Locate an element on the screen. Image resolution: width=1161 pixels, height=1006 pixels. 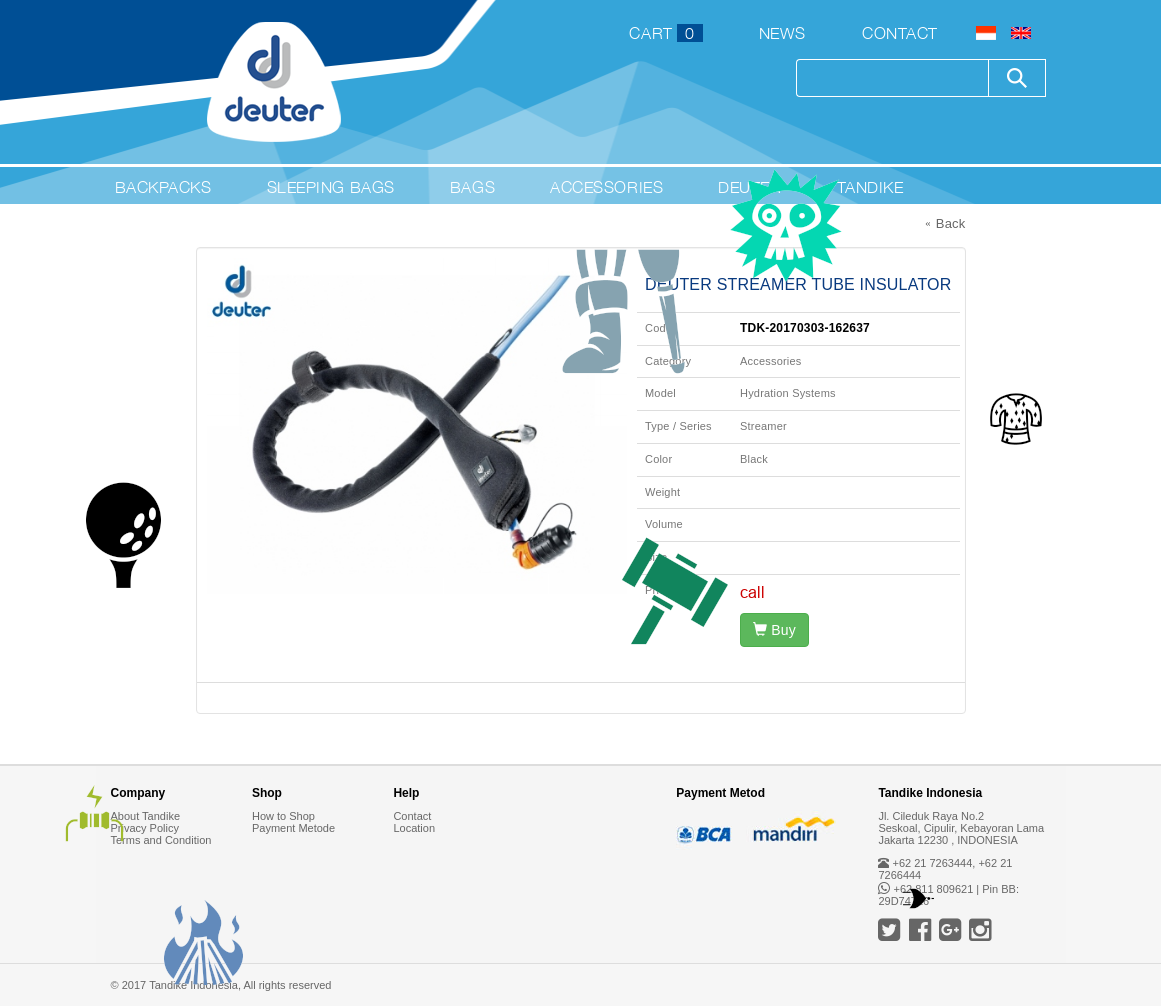
indicates a surprise enemy encounter or ambush is located at coordinates (786, 225).